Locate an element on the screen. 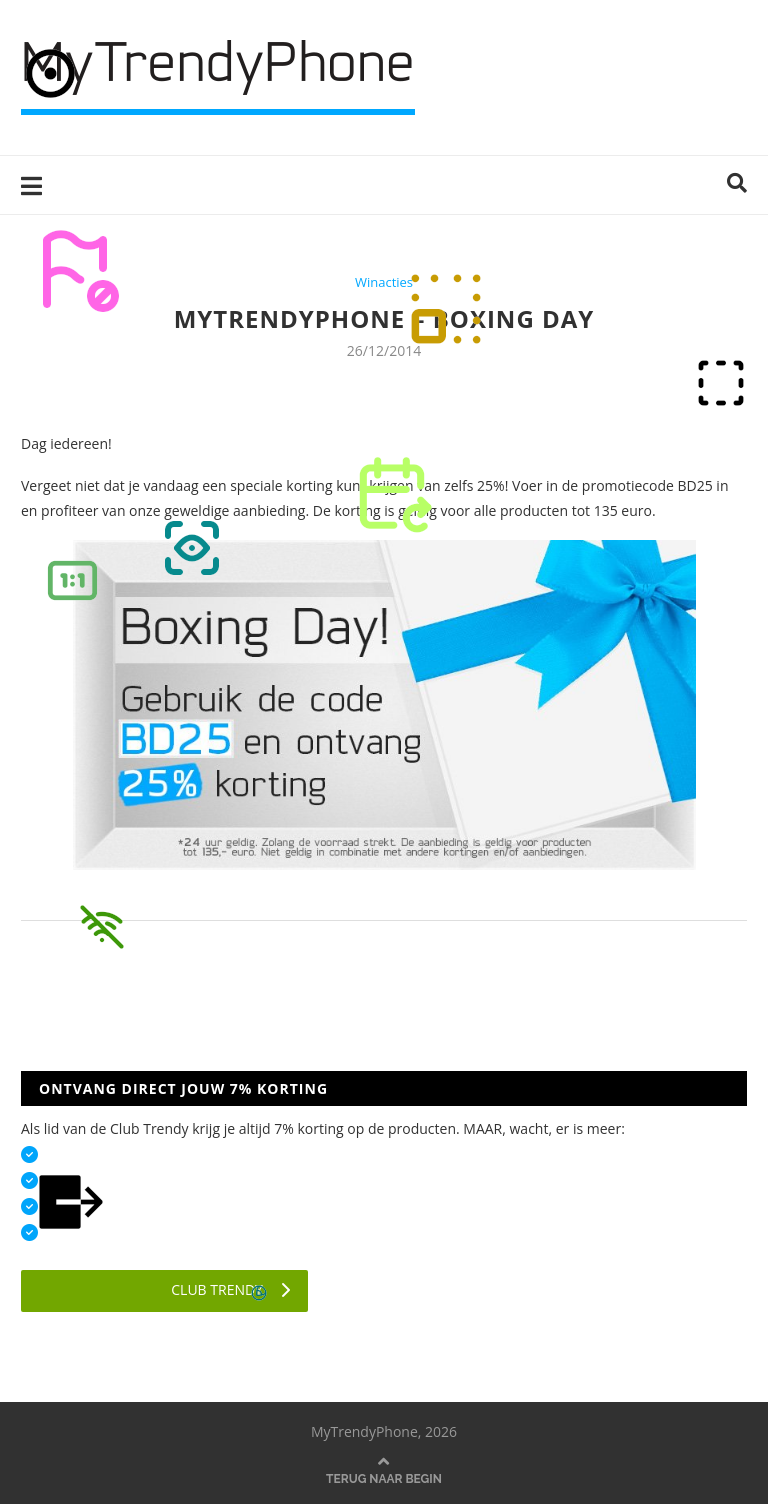 The image size is (768, 1504). set up a recurring event is located at coordinates (392, 493).